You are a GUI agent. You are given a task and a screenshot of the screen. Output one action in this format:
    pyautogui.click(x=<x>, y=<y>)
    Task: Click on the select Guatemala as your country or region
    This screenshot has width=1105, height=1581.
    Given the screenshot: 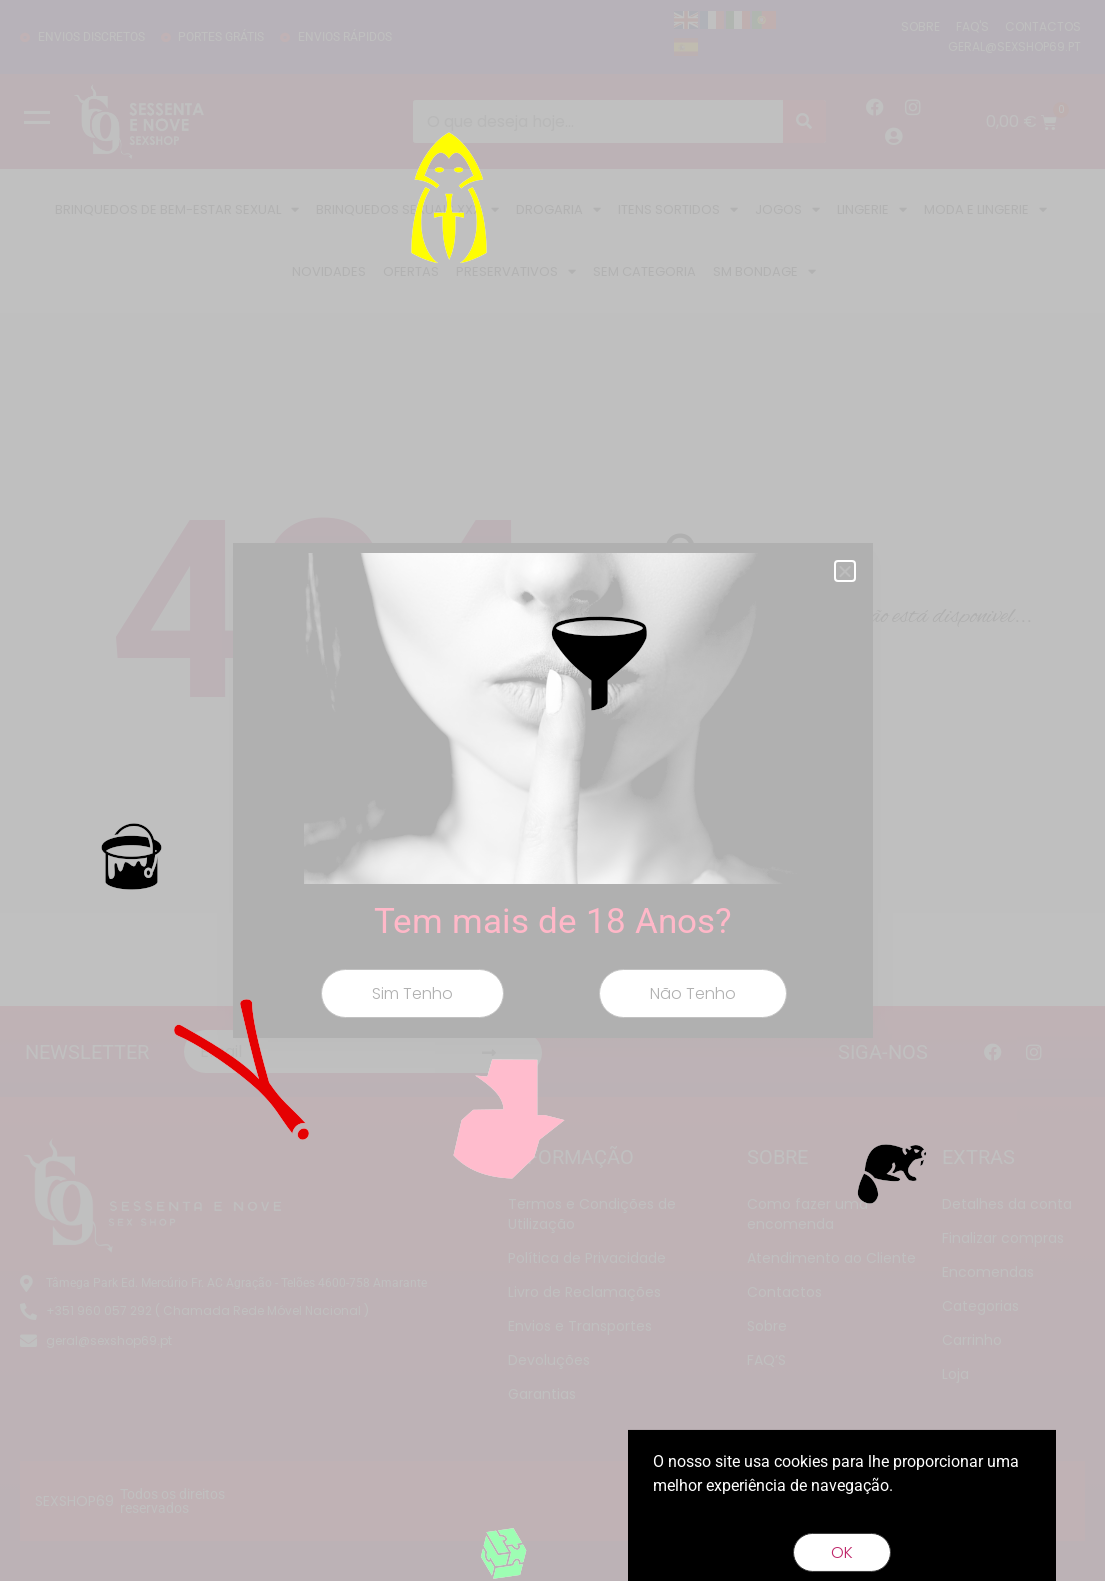 What is the action you would take?
    pyautogui.click(x=509, y=1119)
    